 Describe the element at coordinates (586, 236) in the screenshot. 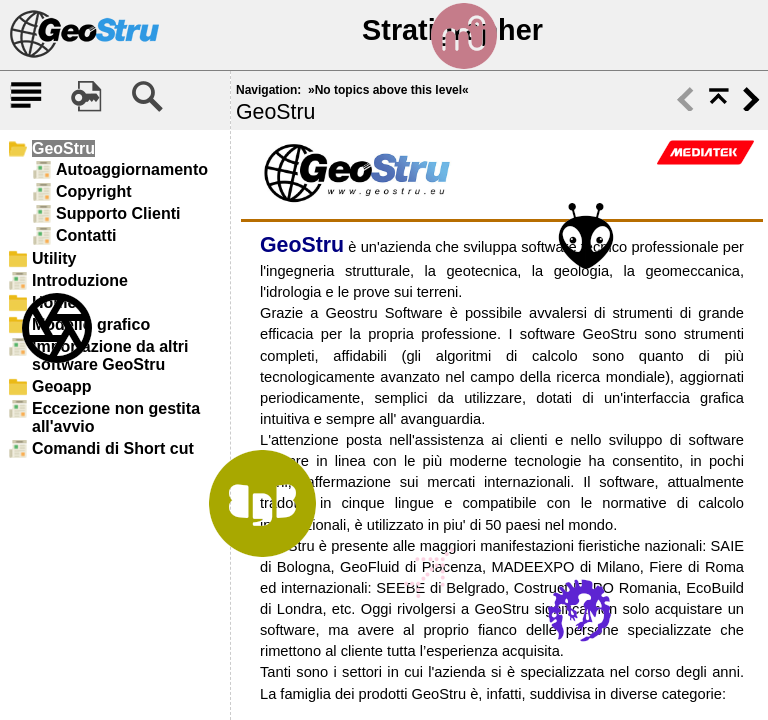

I see `open PlatformIO IDE or development environment` at that location.